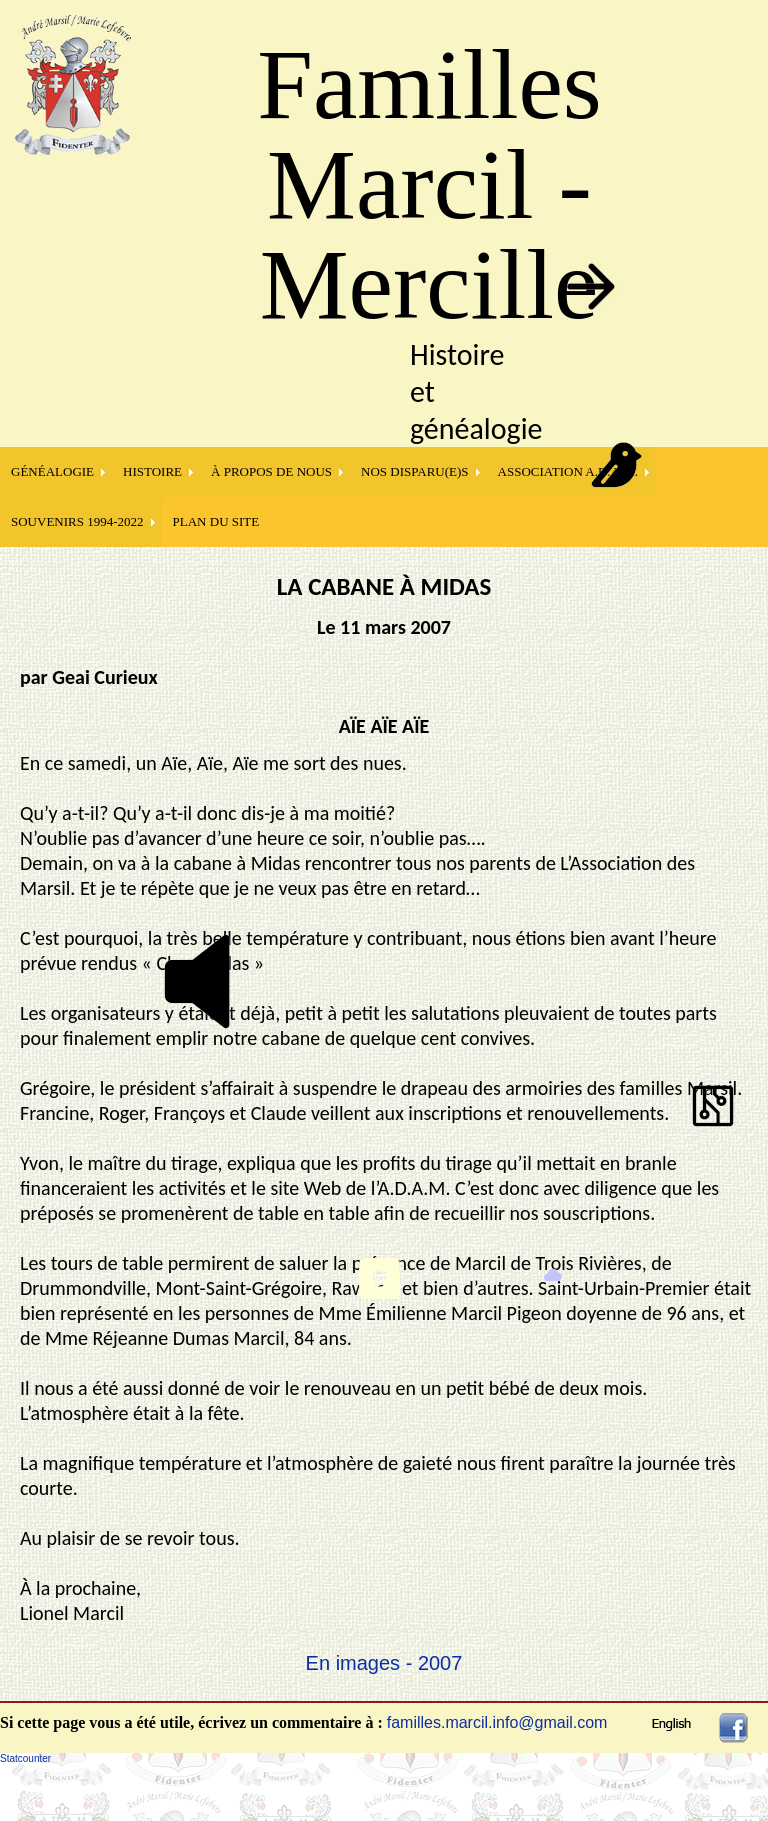 The width and height of the screenshot is (768, 1821). I want to click on indicates cloudy weather conditions, so click(553, 1275).